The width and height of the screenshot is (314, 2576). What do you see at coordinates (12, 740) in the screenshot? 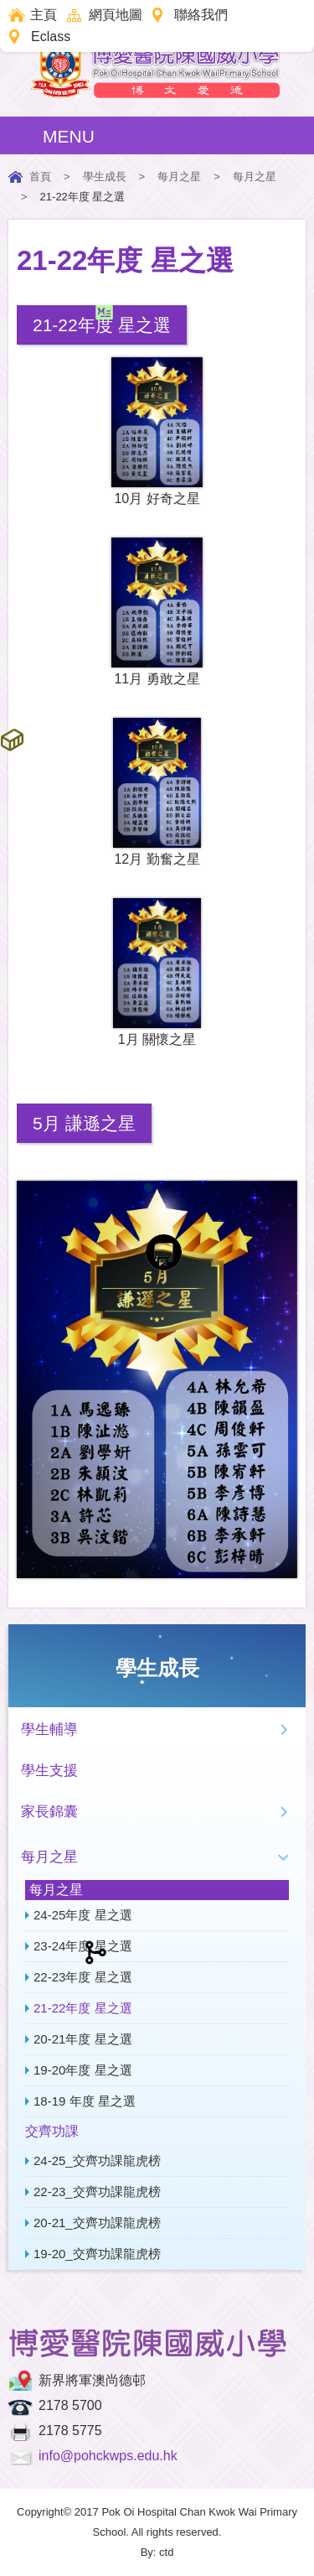
I see `view container or package details` at bounding box center [12, 740].